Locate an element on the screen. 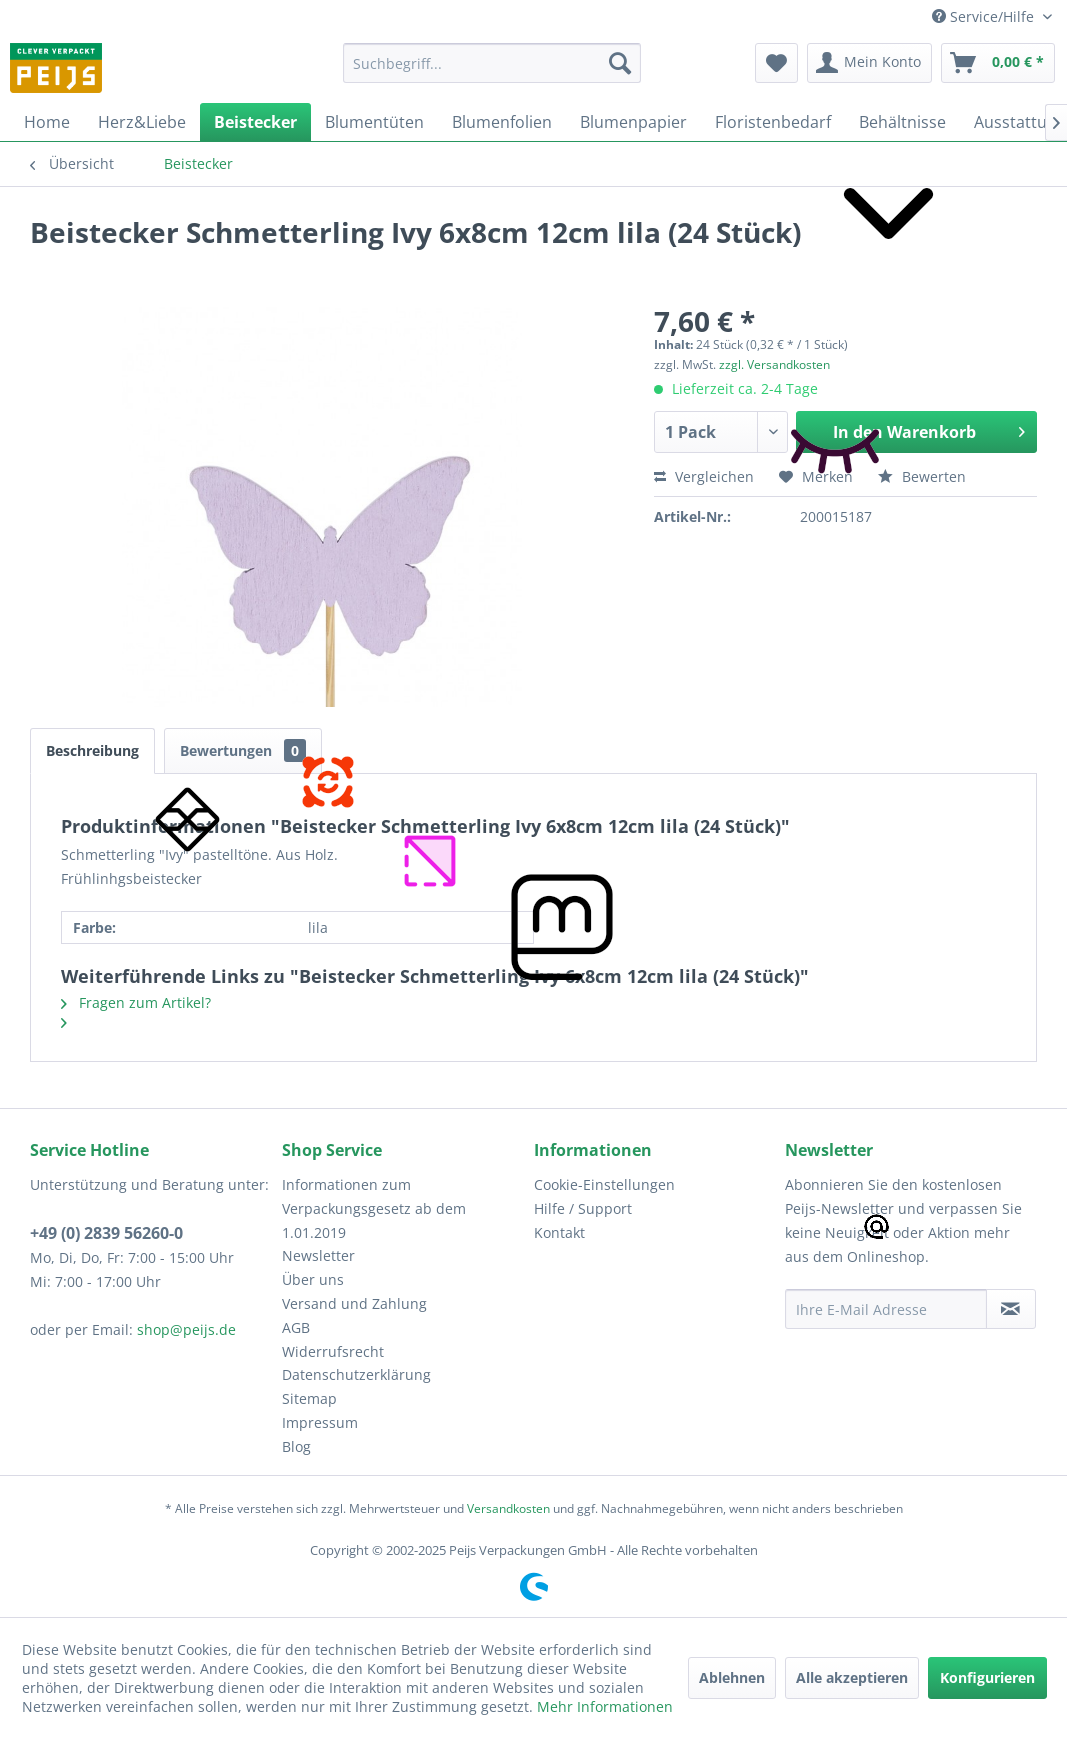 This screenshot has width=1067, height=1738. enter or view email address is located at coordinates (876, 1226).